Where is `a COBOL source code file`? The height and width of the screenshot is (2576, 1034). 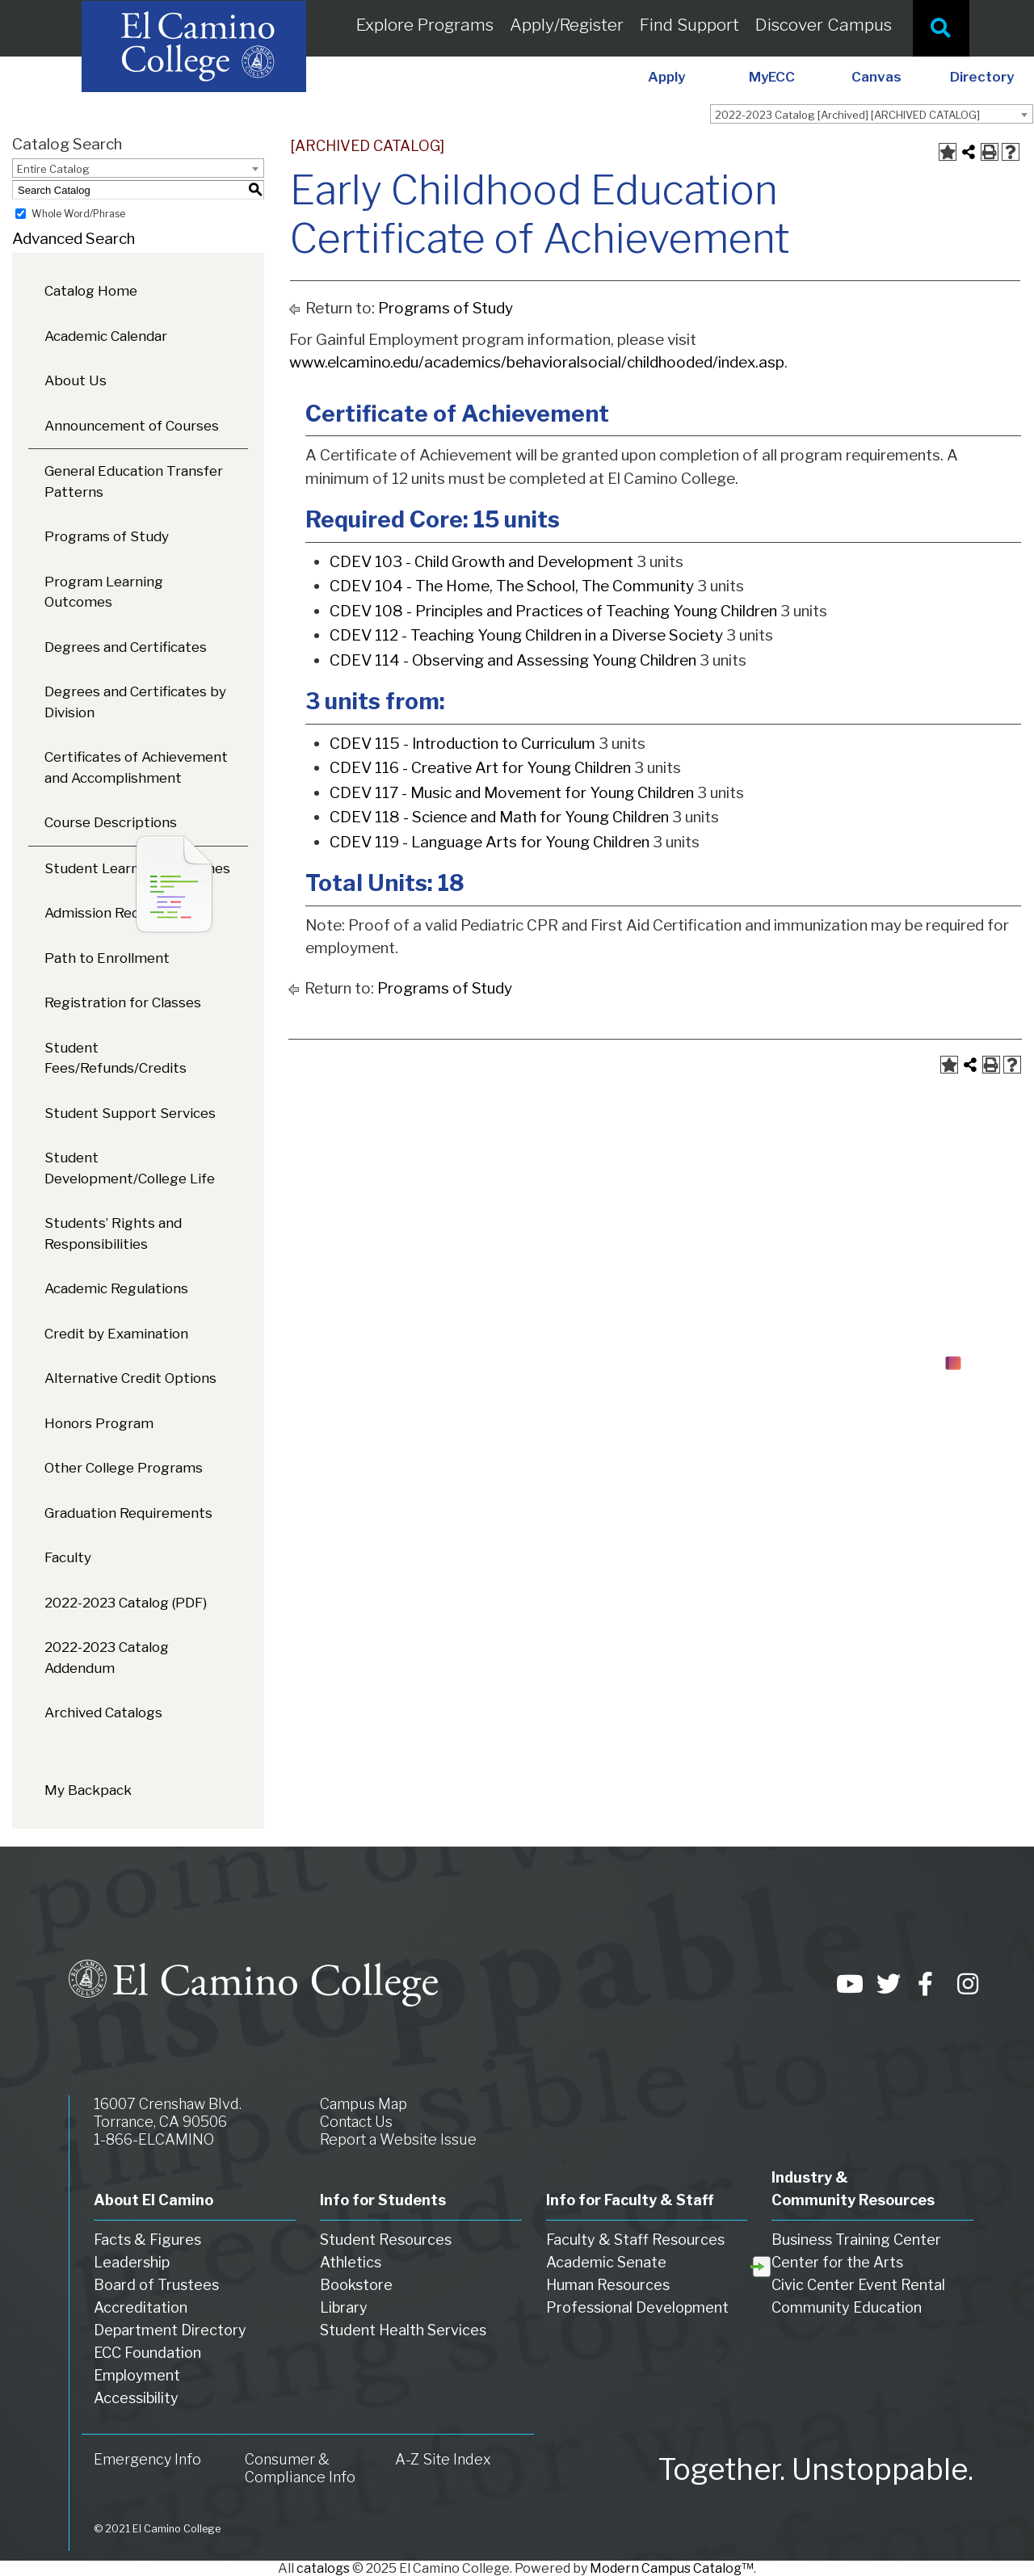 a COBOL source code file is located at coordinates (174, 884).